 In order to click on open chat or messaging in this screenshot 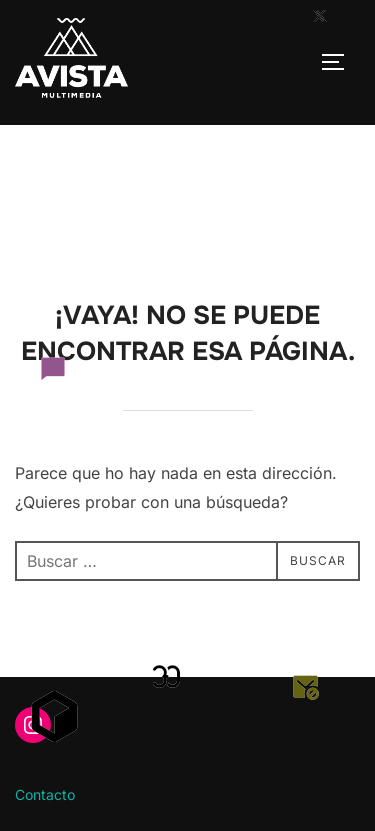, I will do `click(53, 368)`.